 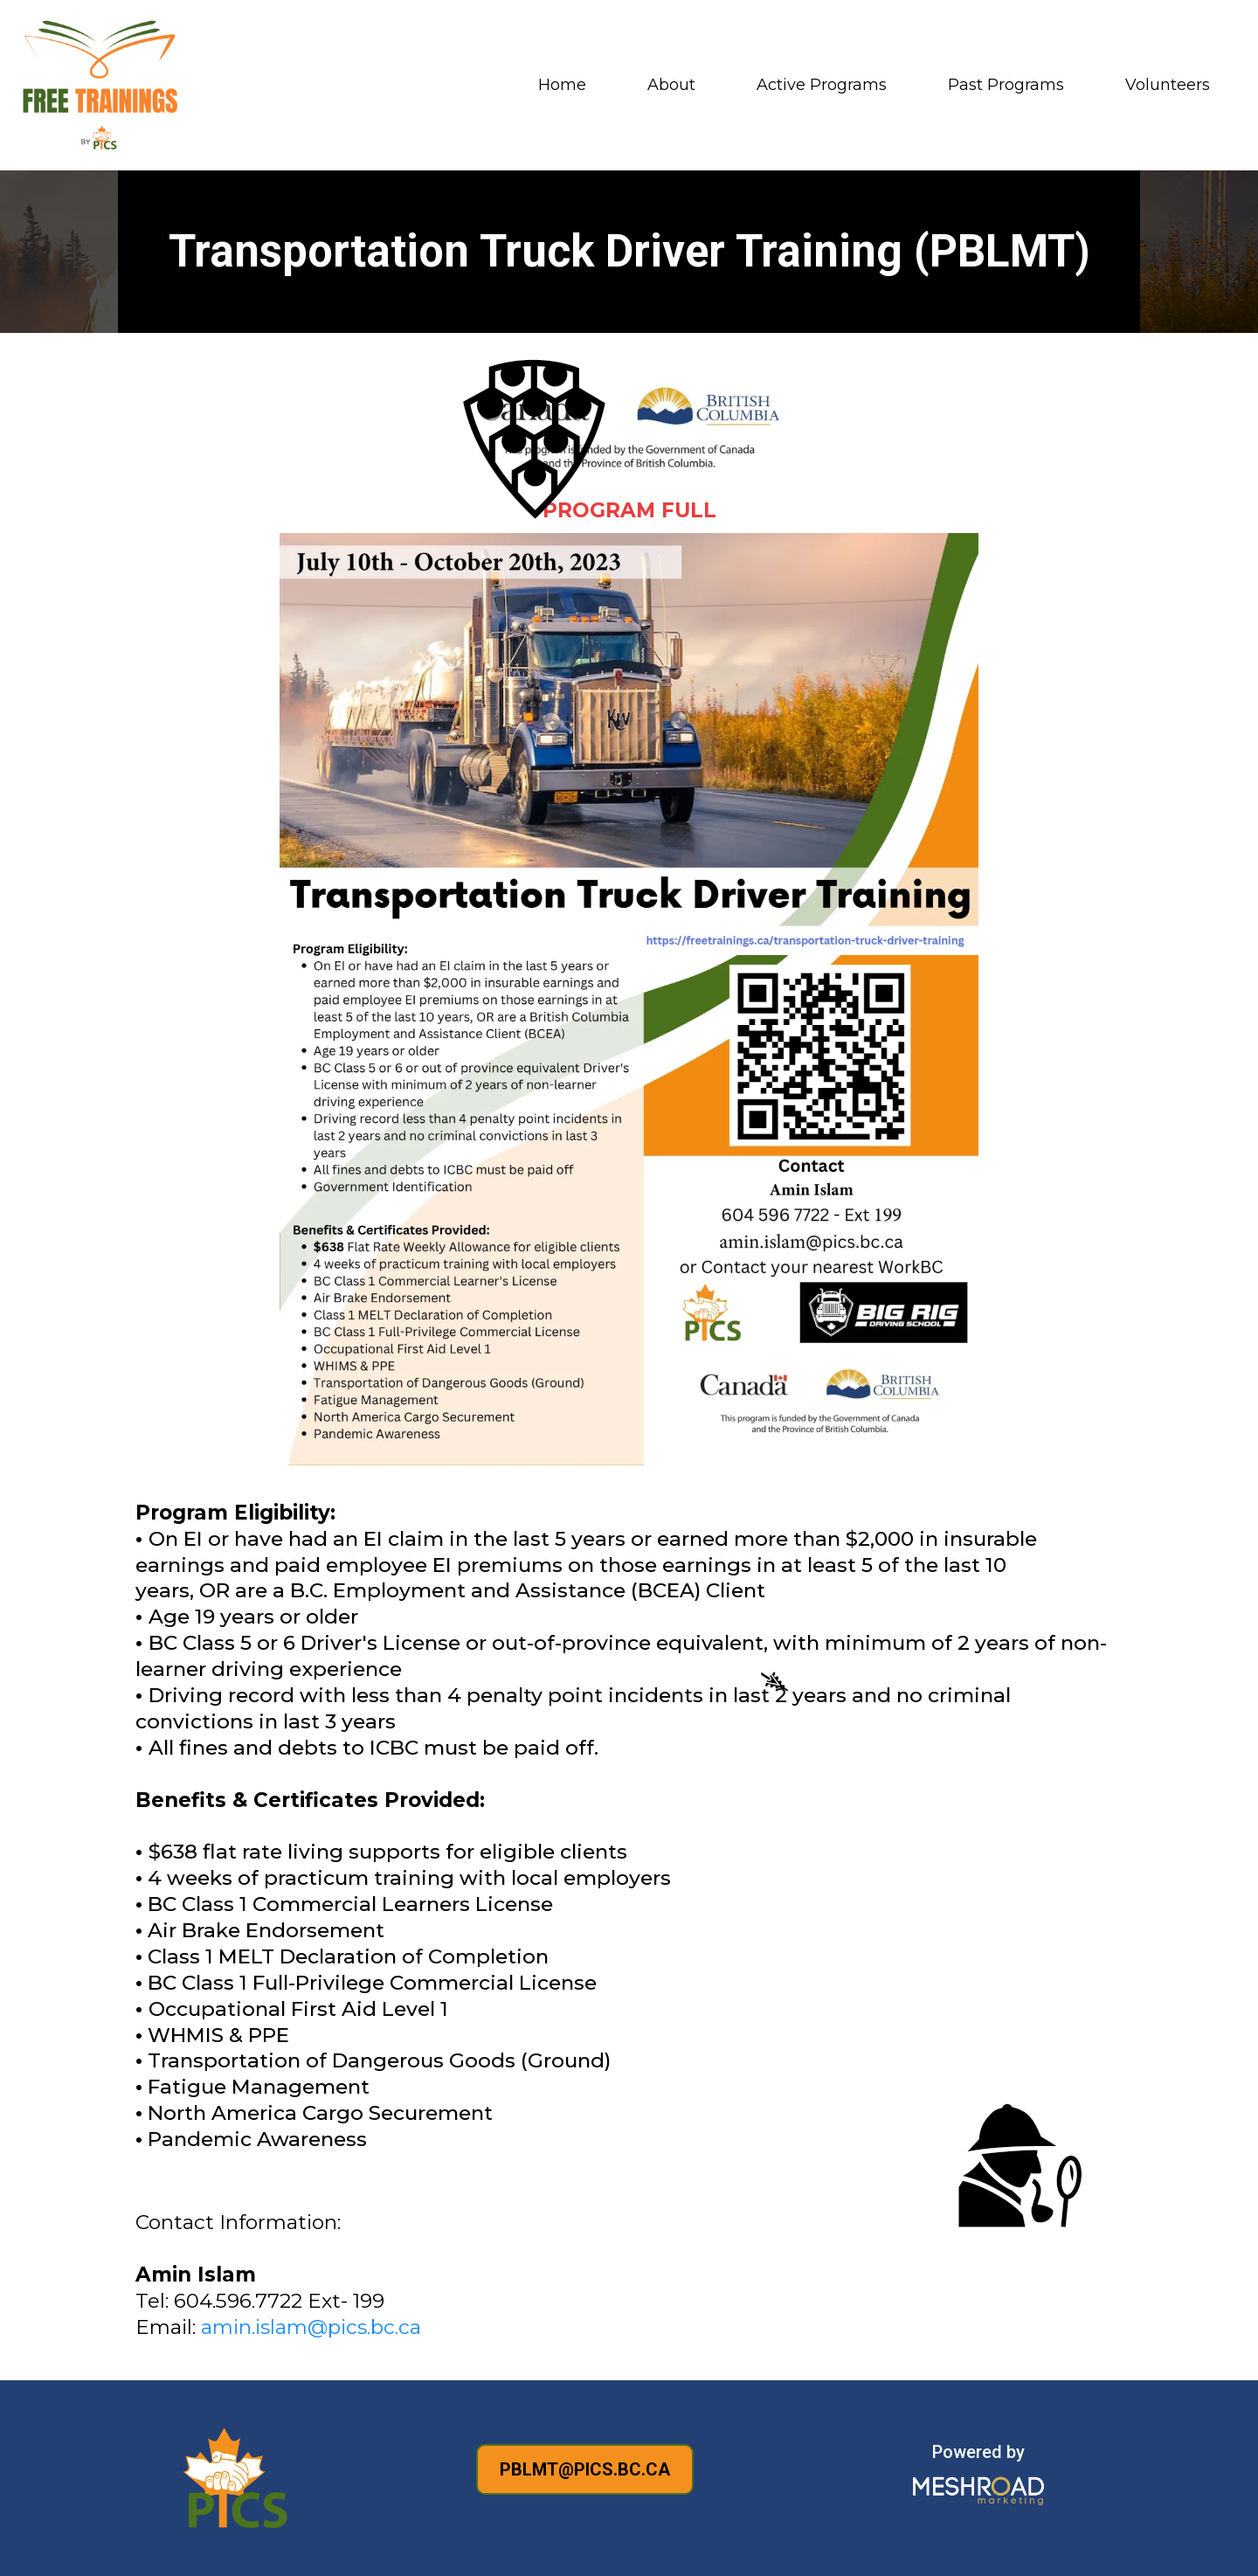 What do you see at coordinates (775, 1681) in the screenshot?
I see `select arrow or projectile weapon type` at bounding box center [775, 1681].